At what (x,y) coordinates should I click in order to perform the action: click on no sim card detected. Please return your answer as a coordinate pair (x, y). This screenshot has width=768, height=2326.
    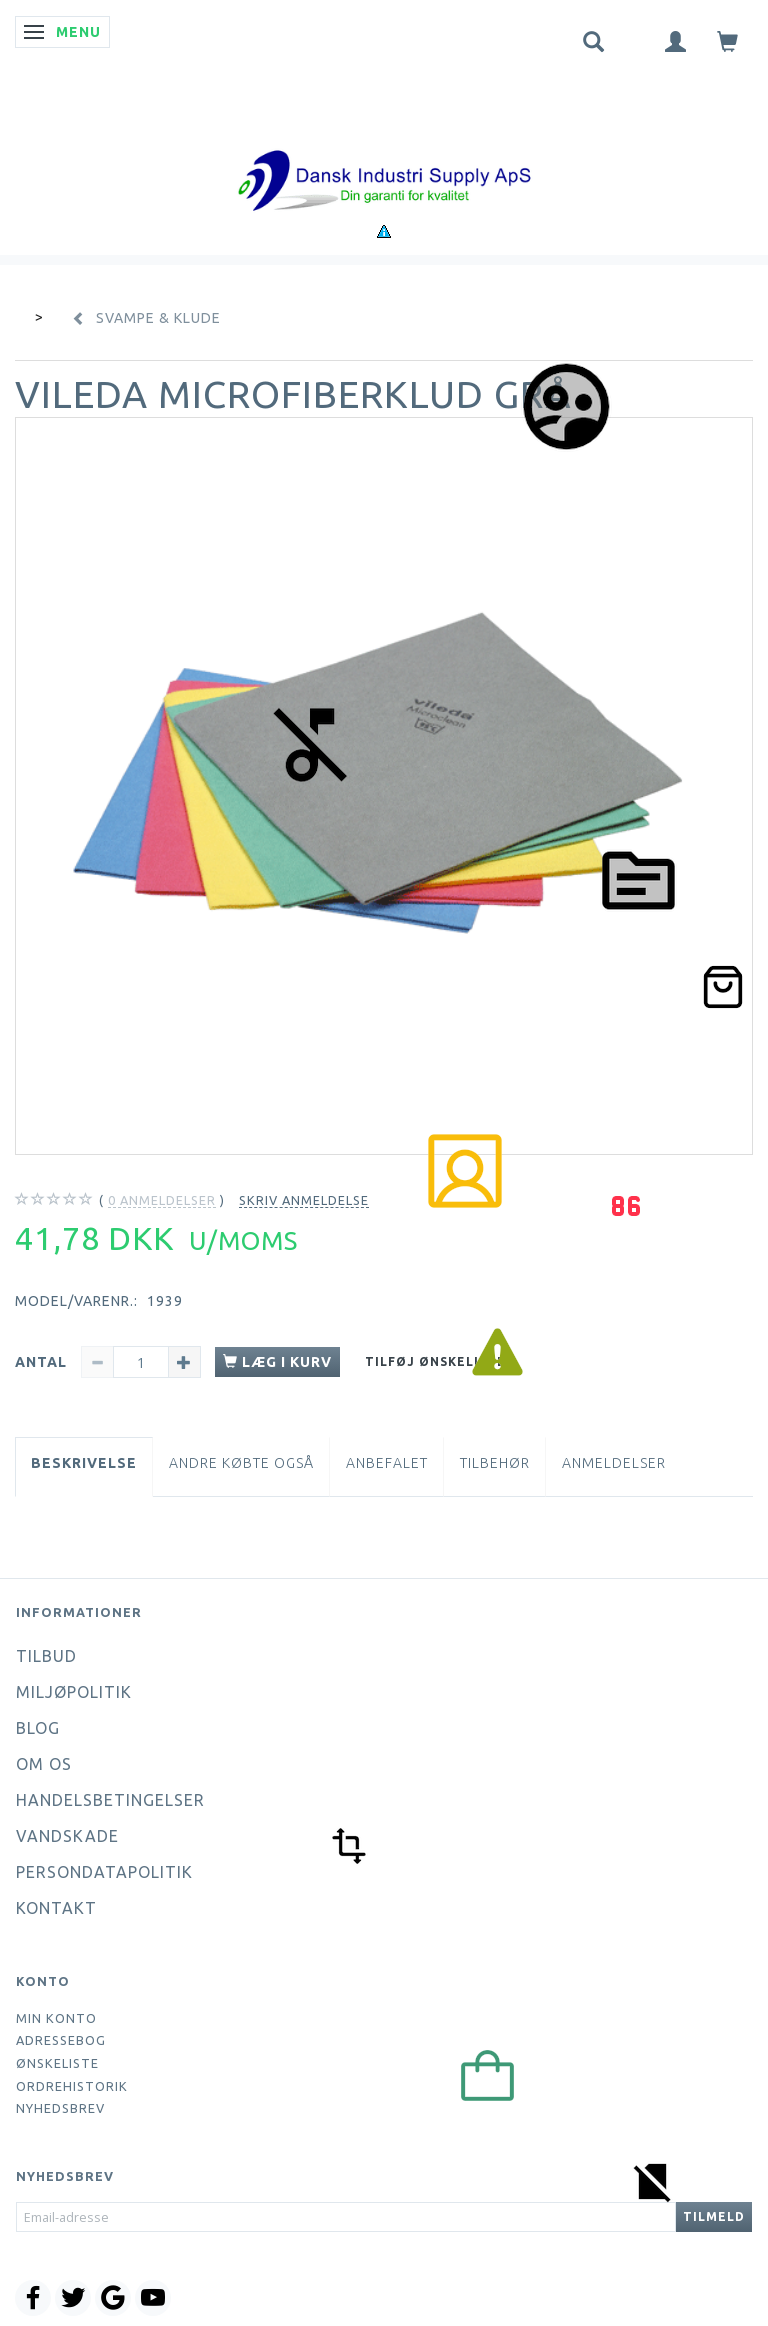
    Looking at the image, I should click on (652, 2181).